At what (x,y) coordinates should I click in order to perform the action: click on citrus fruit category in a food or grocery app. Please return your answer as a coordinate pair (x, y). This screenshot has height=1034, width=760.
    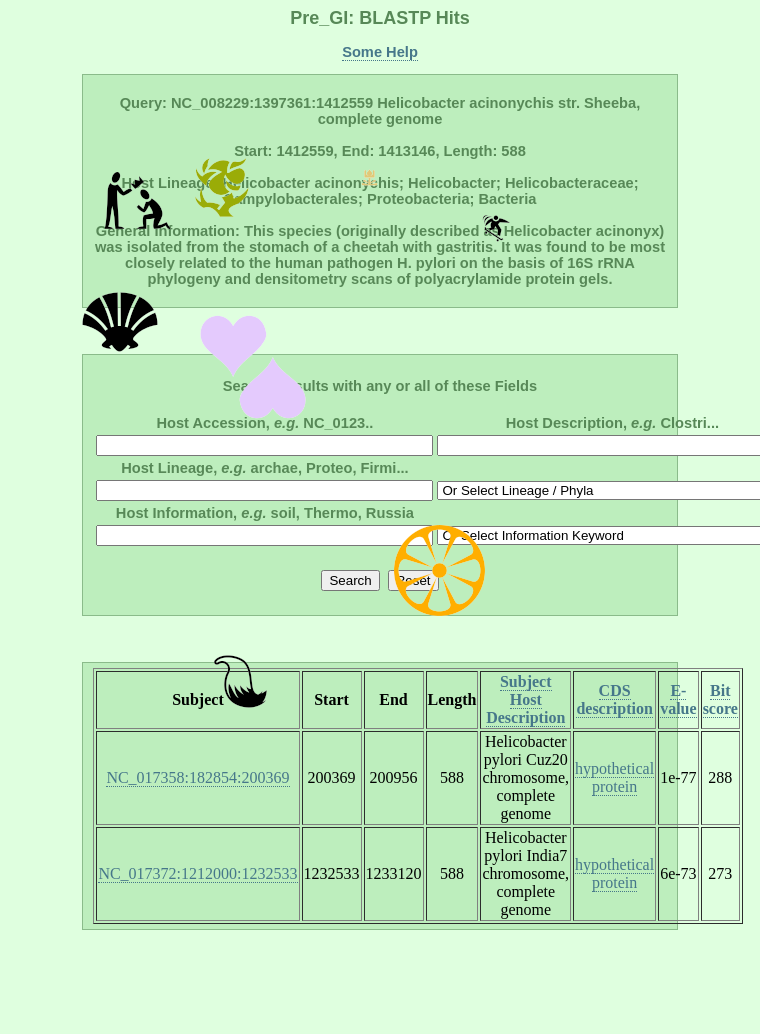
    Looking at the image, I should click on (439, 570).